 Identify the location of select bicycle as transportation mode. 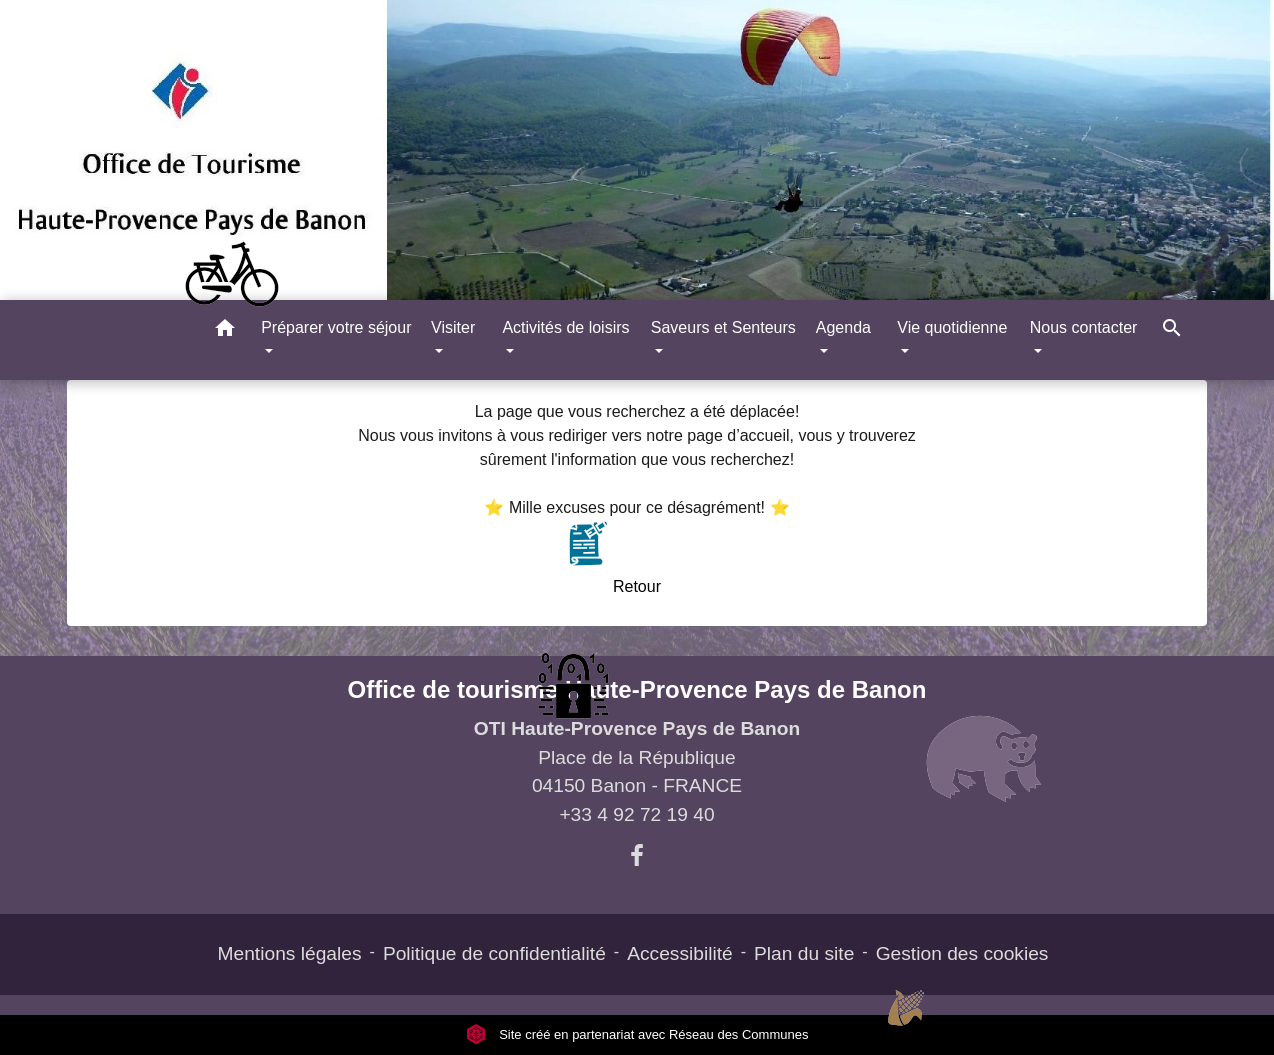
(232, 274).